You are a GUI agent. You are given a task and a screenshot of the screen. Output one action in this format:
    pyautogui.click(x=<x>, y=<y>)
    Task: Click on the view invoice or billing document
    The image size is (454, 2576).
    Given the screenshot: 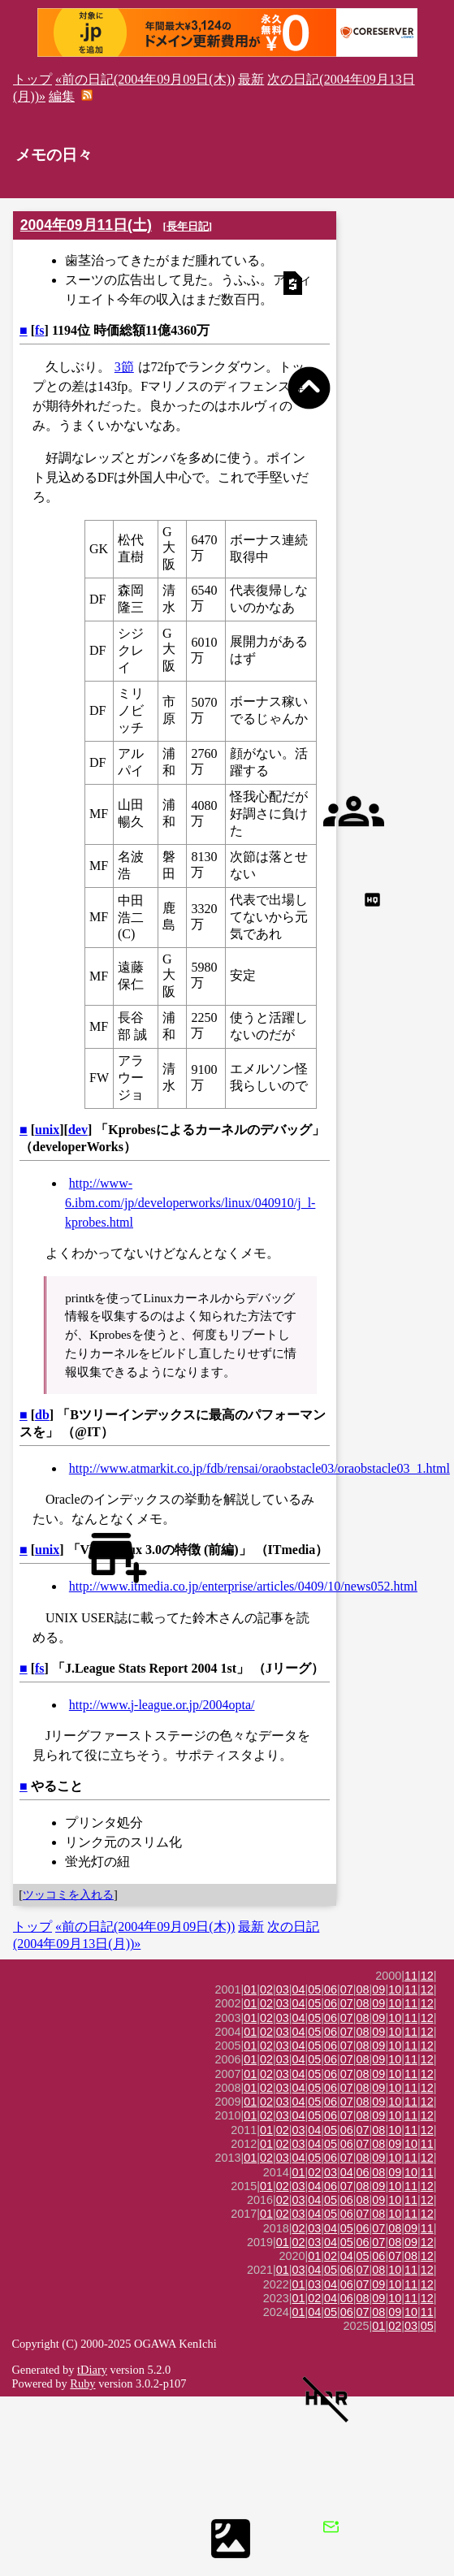 What is the action you would take?
    pyautogui.click(x=292, y=283)
    